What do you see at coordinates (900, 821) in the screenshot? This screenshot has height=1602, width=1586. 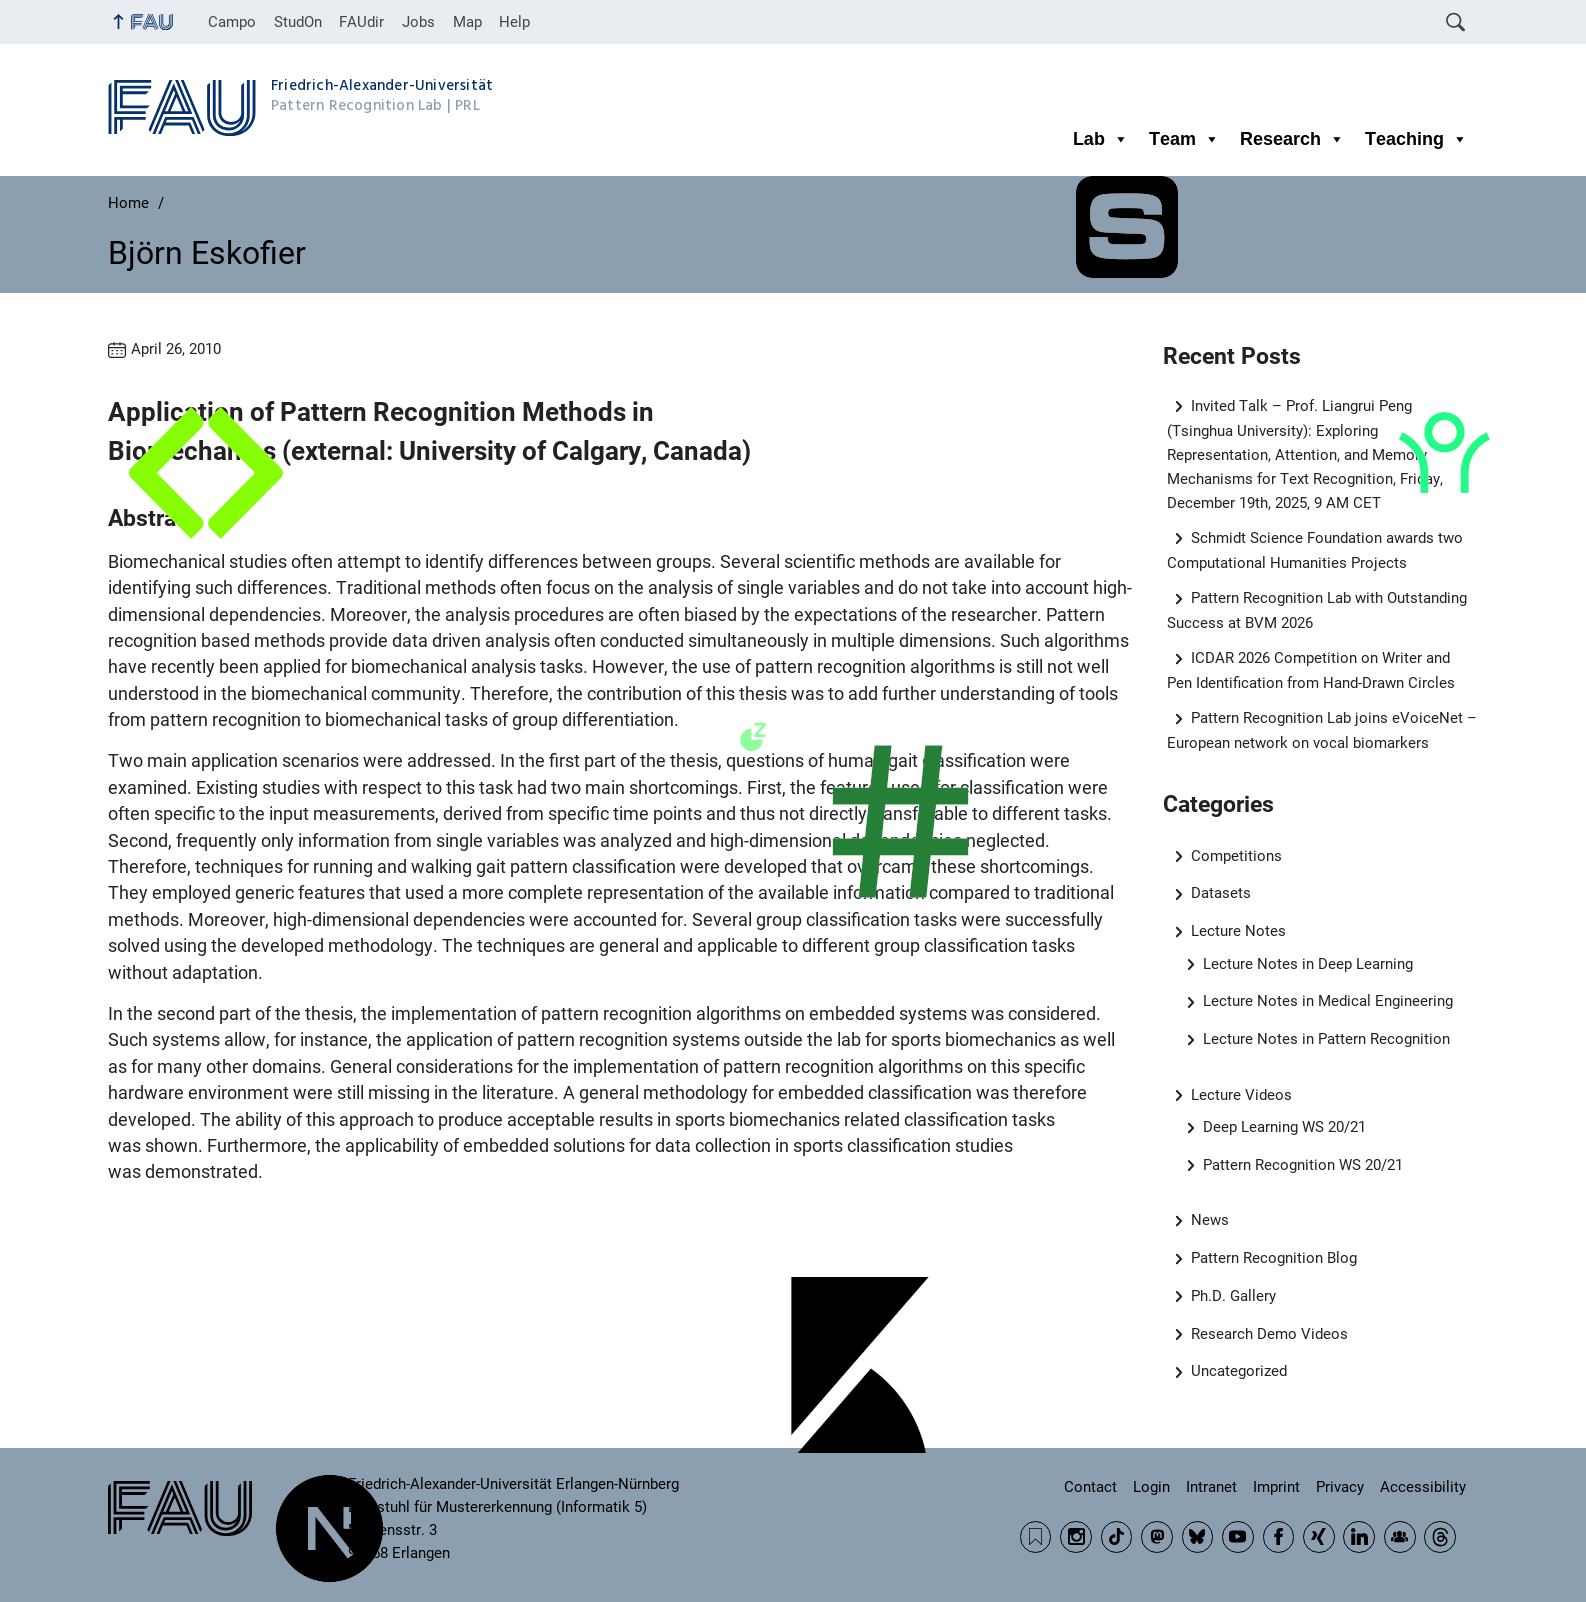 I see `add a hashtag or tag to content` at bounding box center [900, 821].